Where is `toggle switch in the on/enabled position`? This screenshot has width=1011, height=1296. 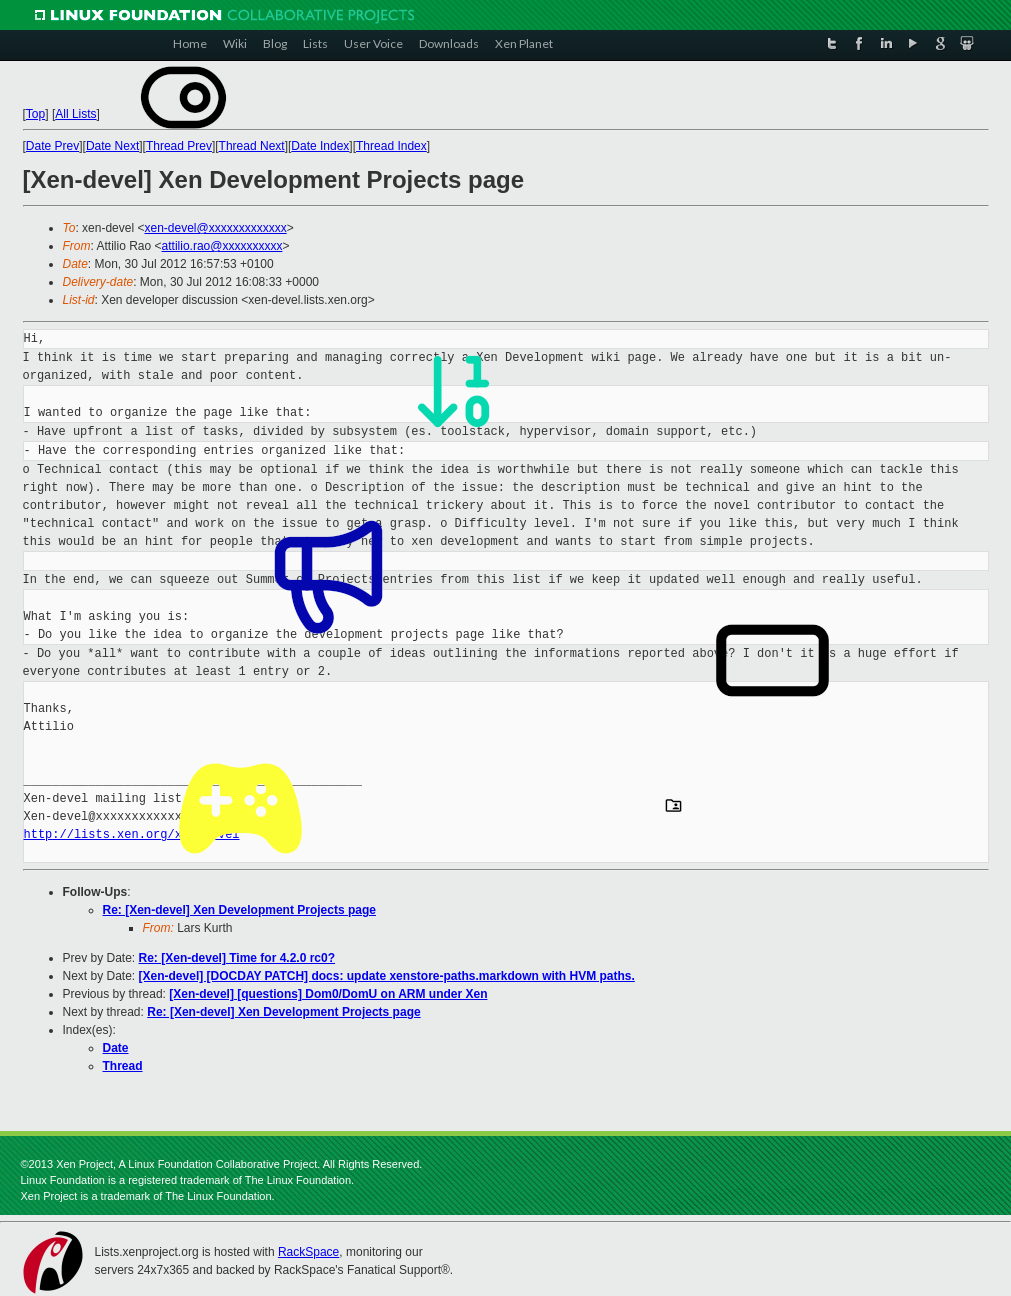 toggle switch in the on/enabled position is located at coordinates (183, 97).